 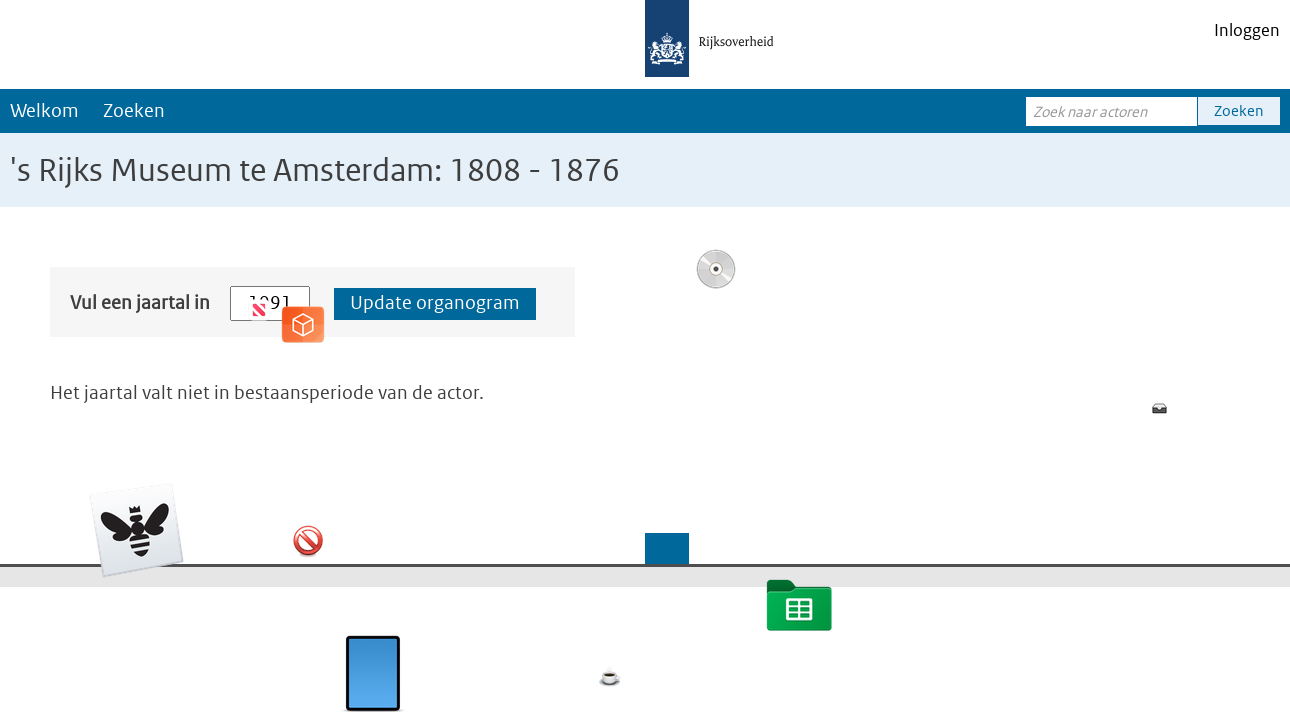 What do you see at coordinates (609, 678) in the screenshot?
I see `launch java application` at bounding box center [609, 678].